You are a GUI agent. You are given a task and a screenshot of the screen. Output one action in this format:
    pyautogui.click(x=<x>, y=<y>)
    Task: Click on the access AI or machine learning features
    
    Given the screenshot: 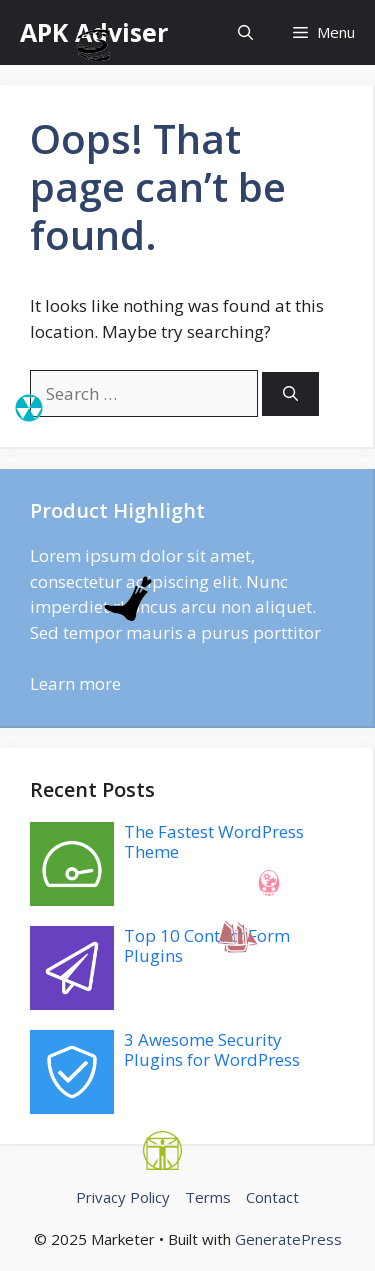 What is the action you would take?
    pyautogui.click(x=269, y=883)
    